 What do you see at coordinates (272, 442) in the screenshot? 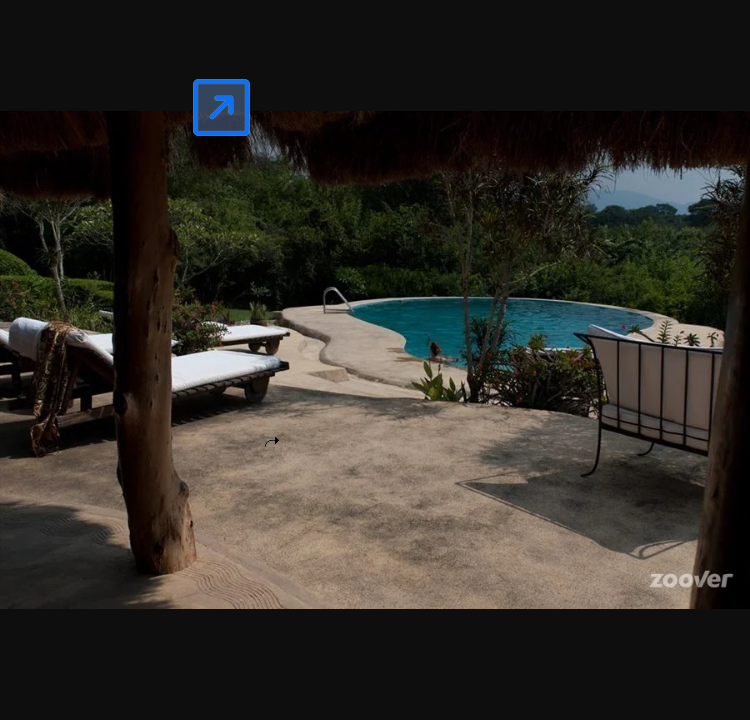
I see `share or forward content` at bounding box center [272, 442].